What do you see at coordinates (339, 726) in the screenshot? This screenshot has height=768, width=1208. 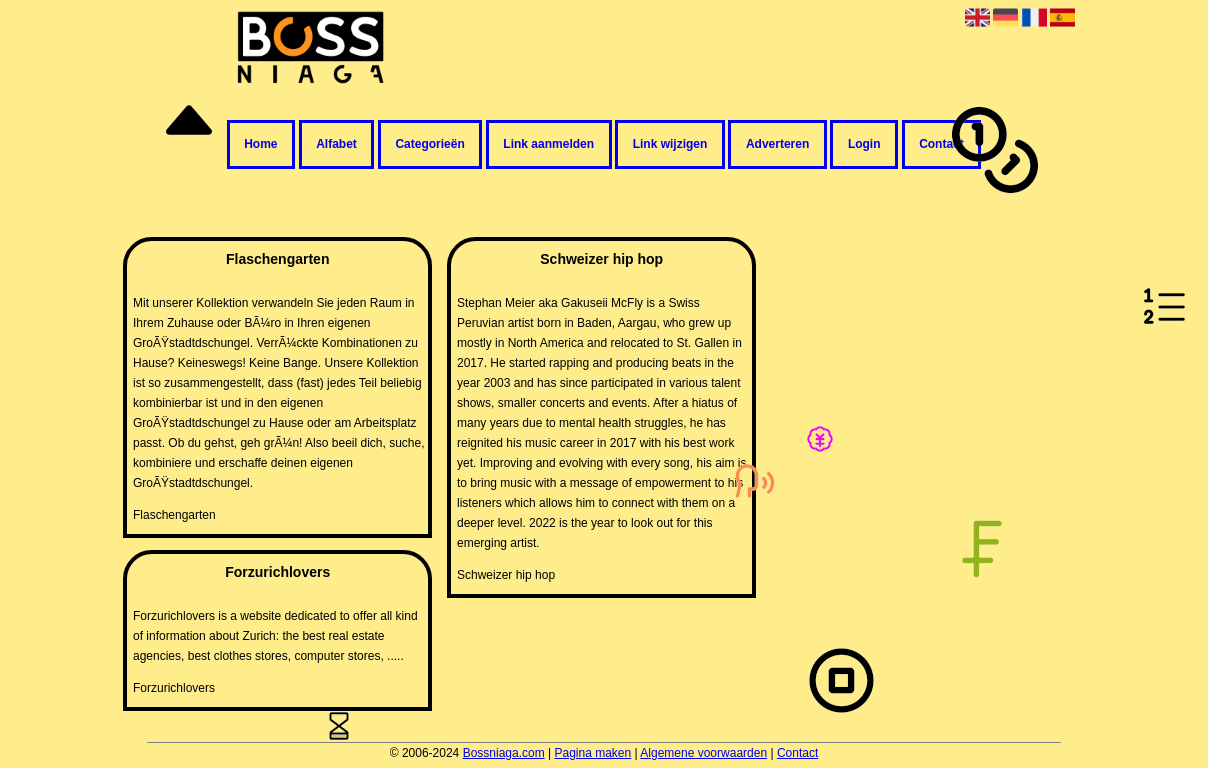 I see `indicates time is running low` at bounding box center [339, 726].